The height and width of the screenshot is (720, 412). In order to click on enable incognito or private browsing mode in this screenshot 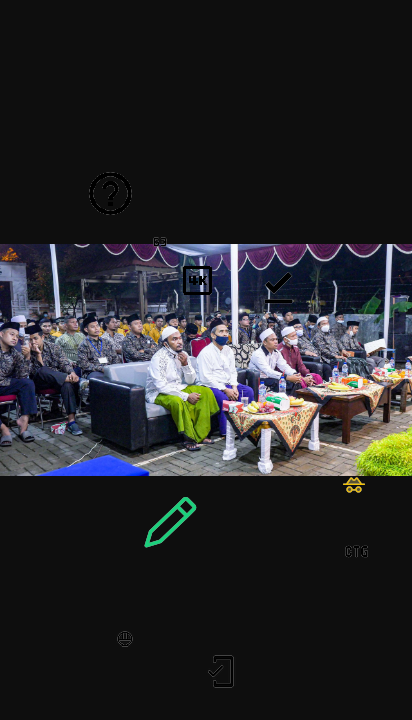, I will do `click(354, 485)`.